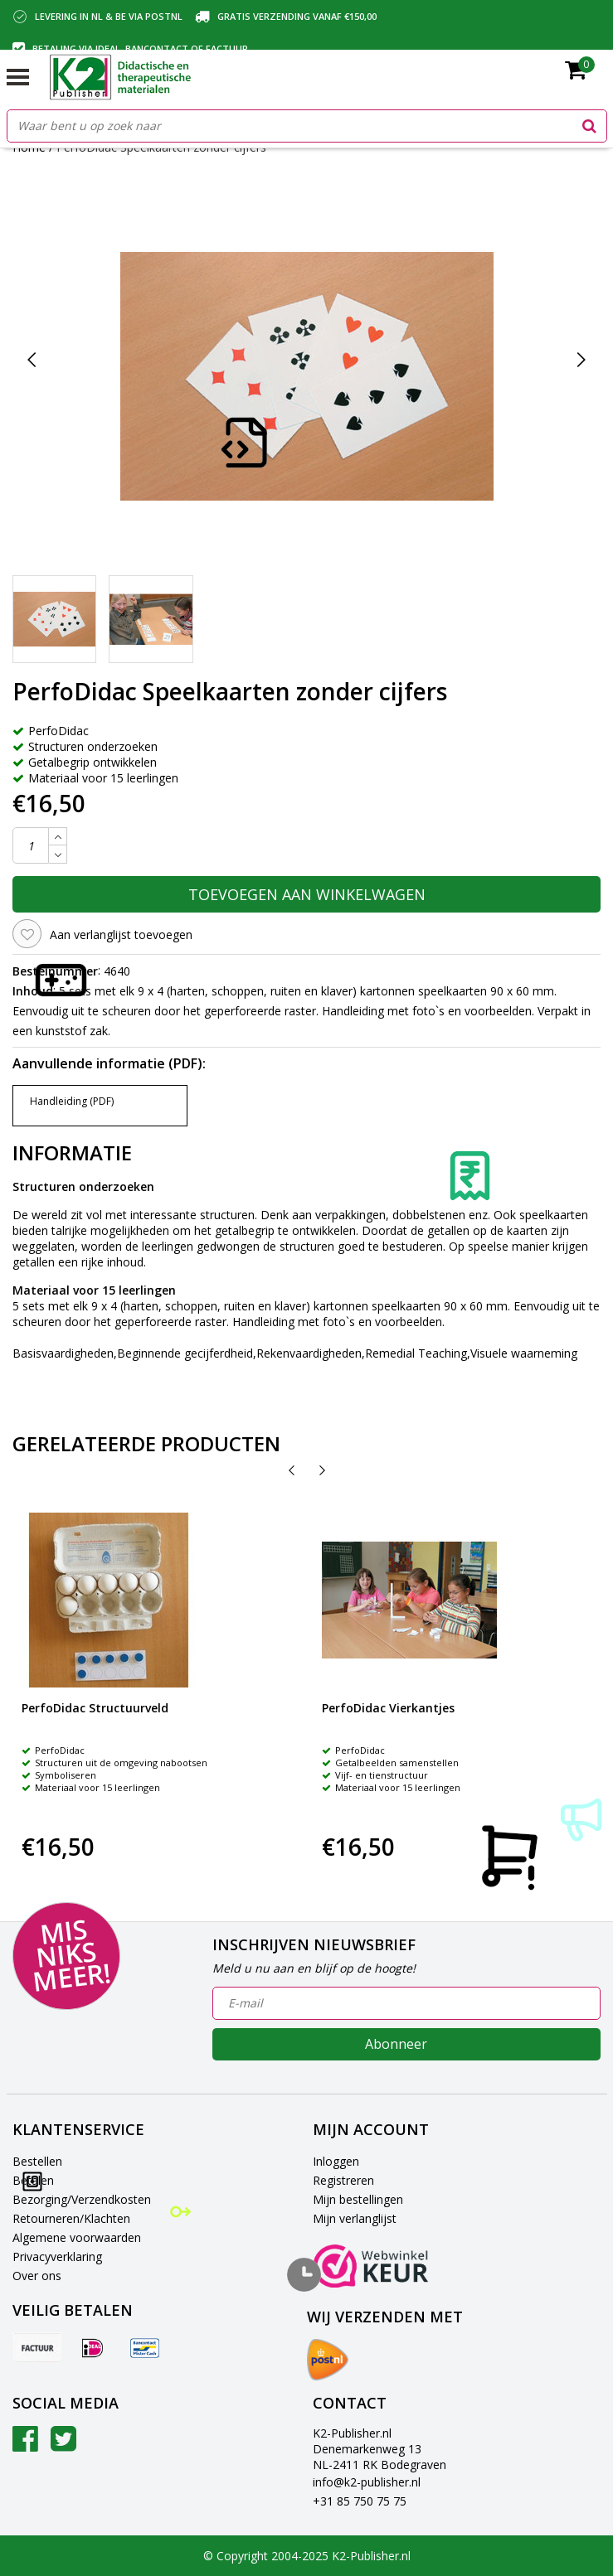 The width and height of the screenshot is (613, 2576). What do you see at coordinates (469, 1175) in the screenshot?
I see `view receipt or transaction in rupees` at bounding box center [469, 1175].